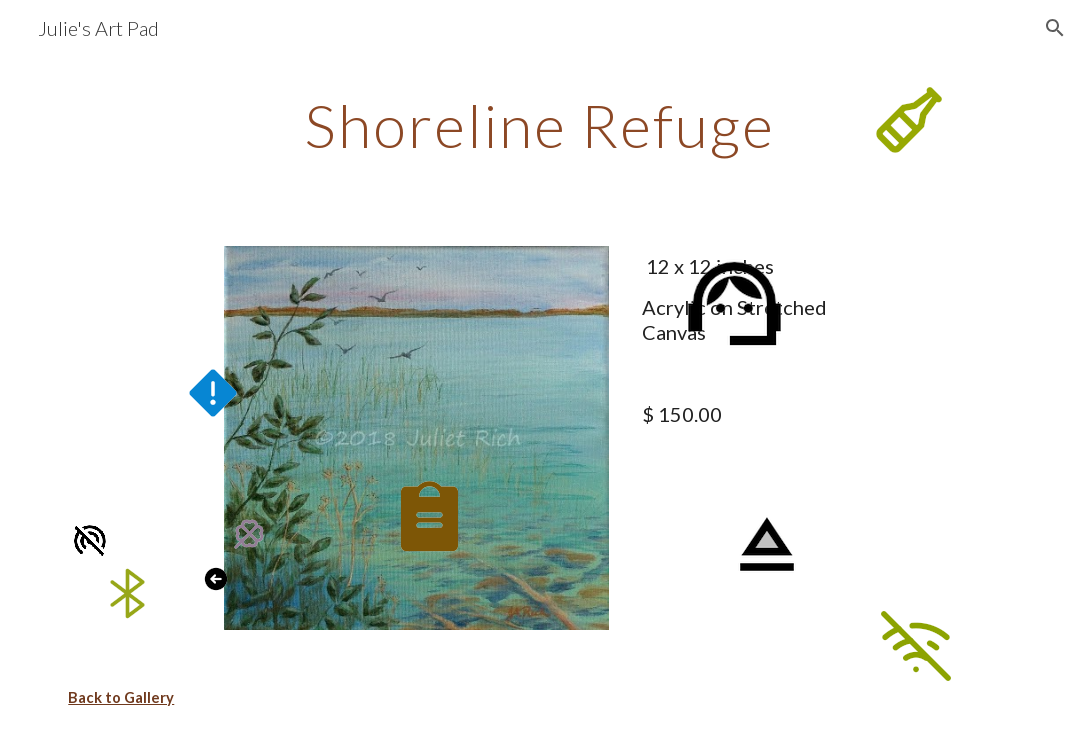 This screenshot has width=1079, height=743. I want to click on go back to the previous screen, so click(216, 579).